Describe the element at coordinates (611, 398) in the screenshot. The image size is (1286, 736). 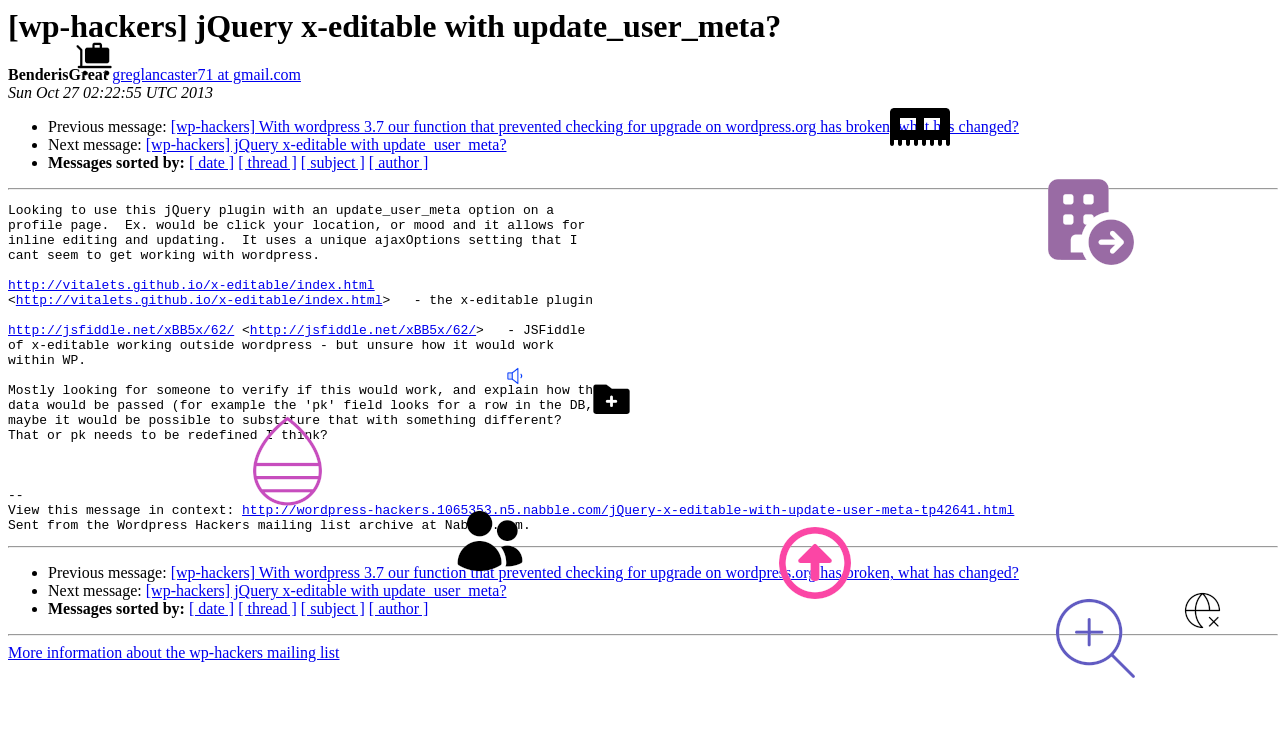
I see `create a new folder` at that location.